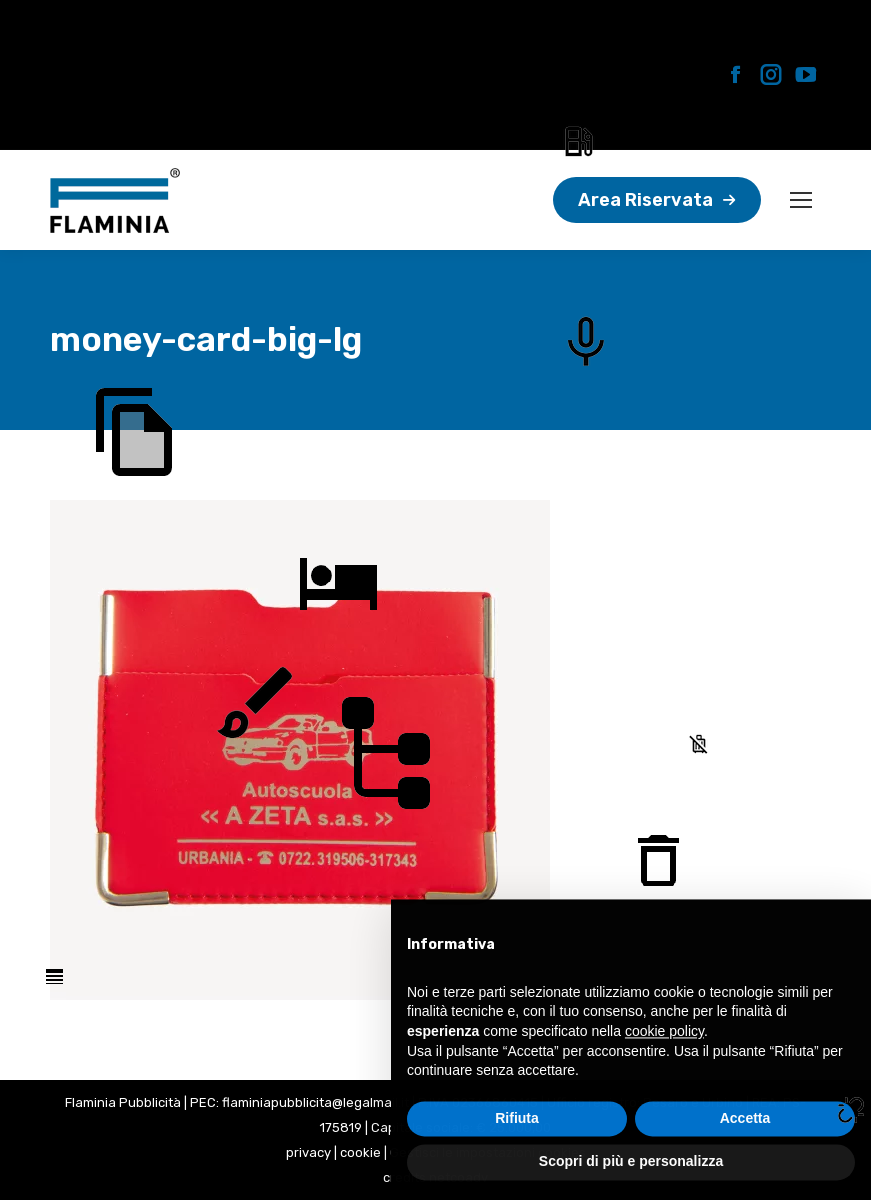  What do you see at coordinates (136, 432) in the screenshot?
I see `copy file to clipboard` at bounding box center [136, 432].